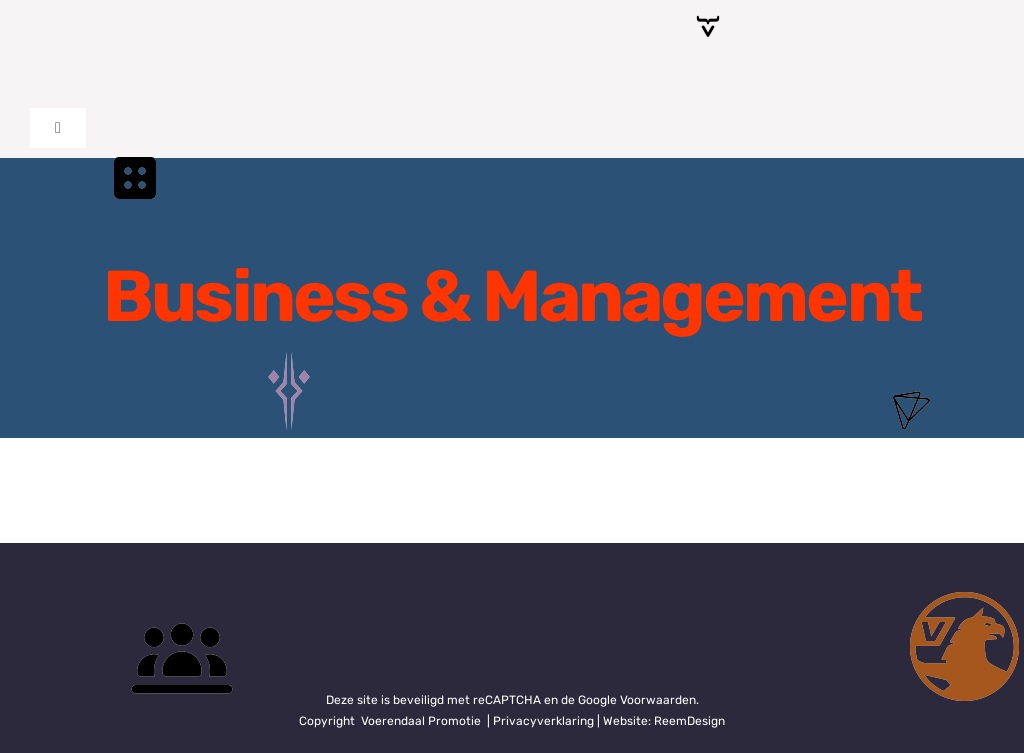 The height and width of the screenshot is (753, 1024). Describe the element at coordinates (289, 391) in the screenshot. I see `fulcrum app logo` at that location.